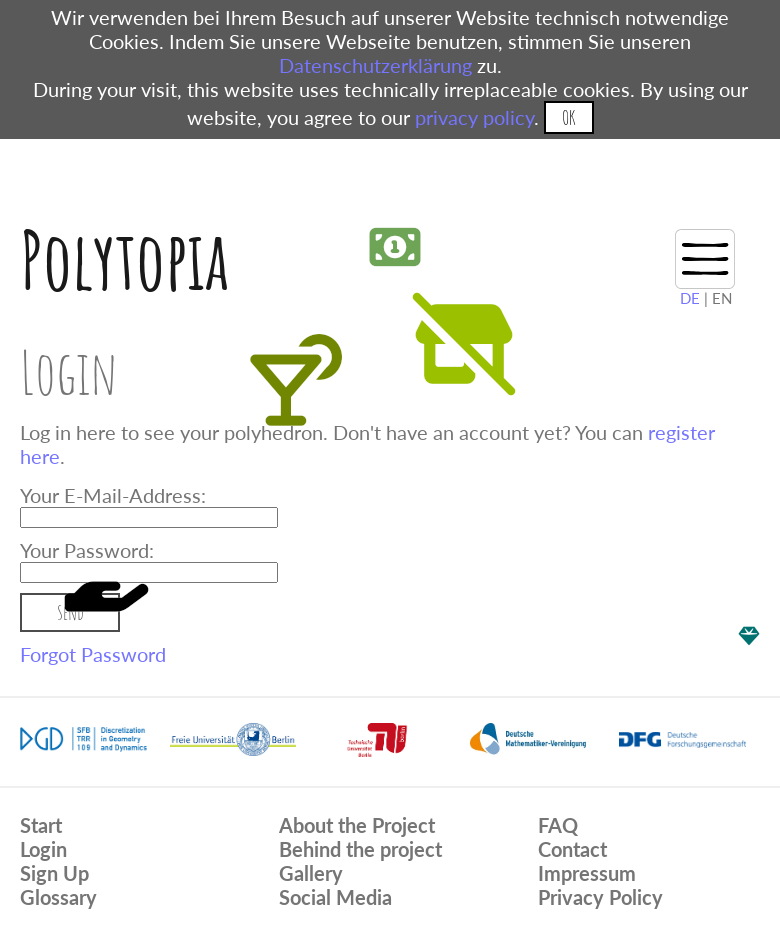  I want to click on indicates premium or valuable content, so click(749, 636).